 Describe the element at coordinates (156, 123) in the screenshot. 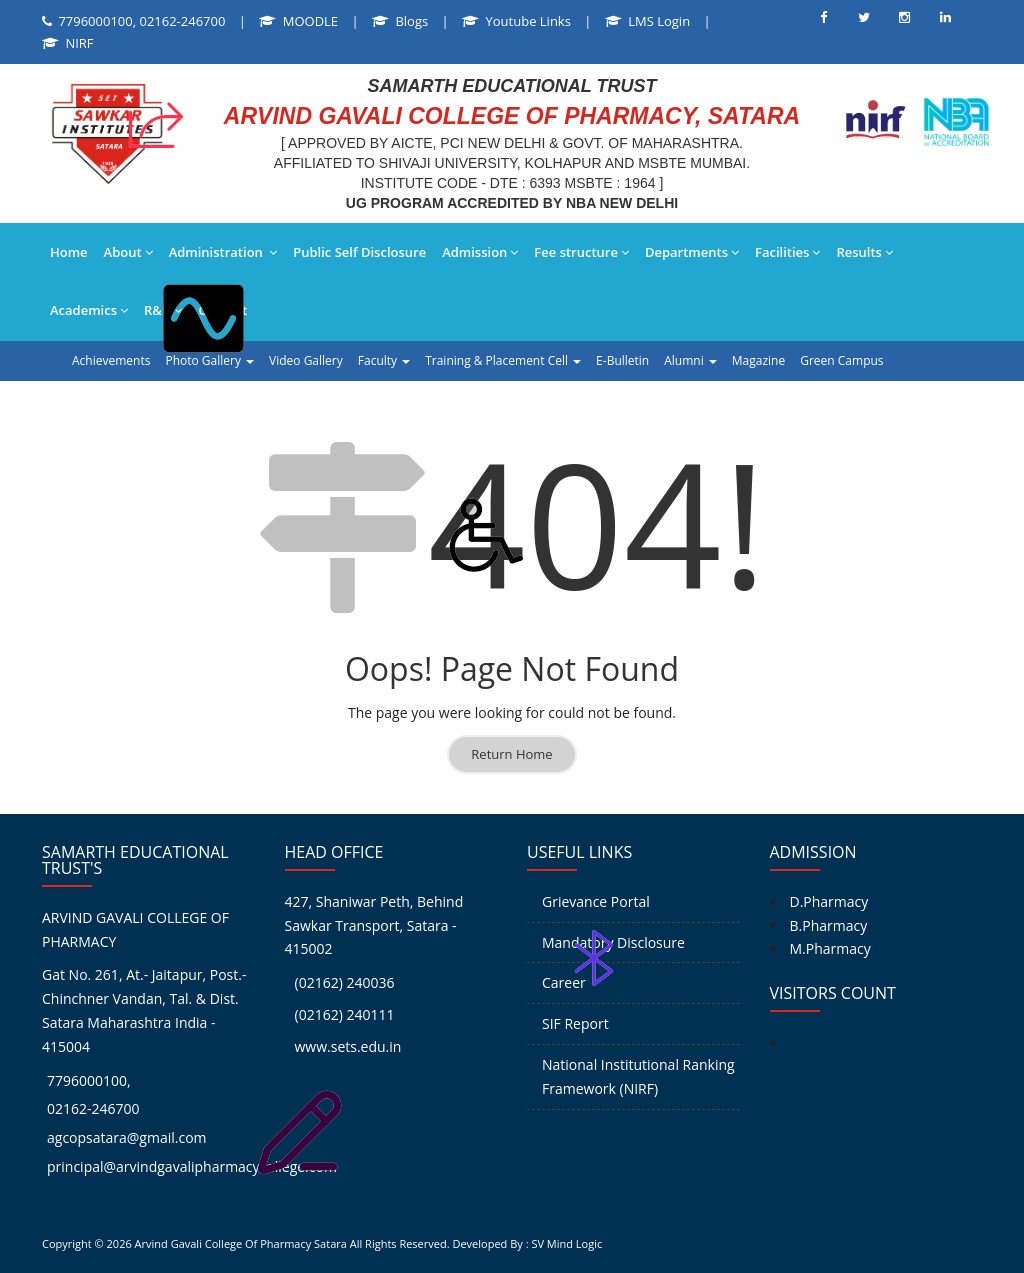

I see `share this content` at that location.